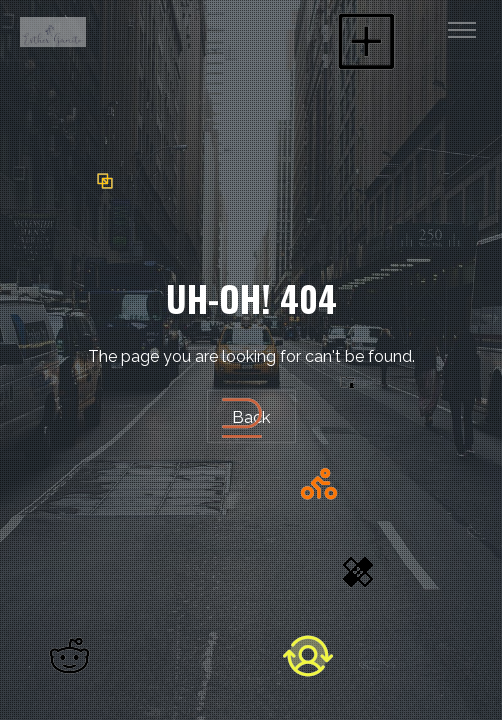 The width and height of the screenshot is (502, 720). What do you see at coordinates (368, 43) in the screenshot?
I see `add a new file or item` at bounding box center [368, 43].